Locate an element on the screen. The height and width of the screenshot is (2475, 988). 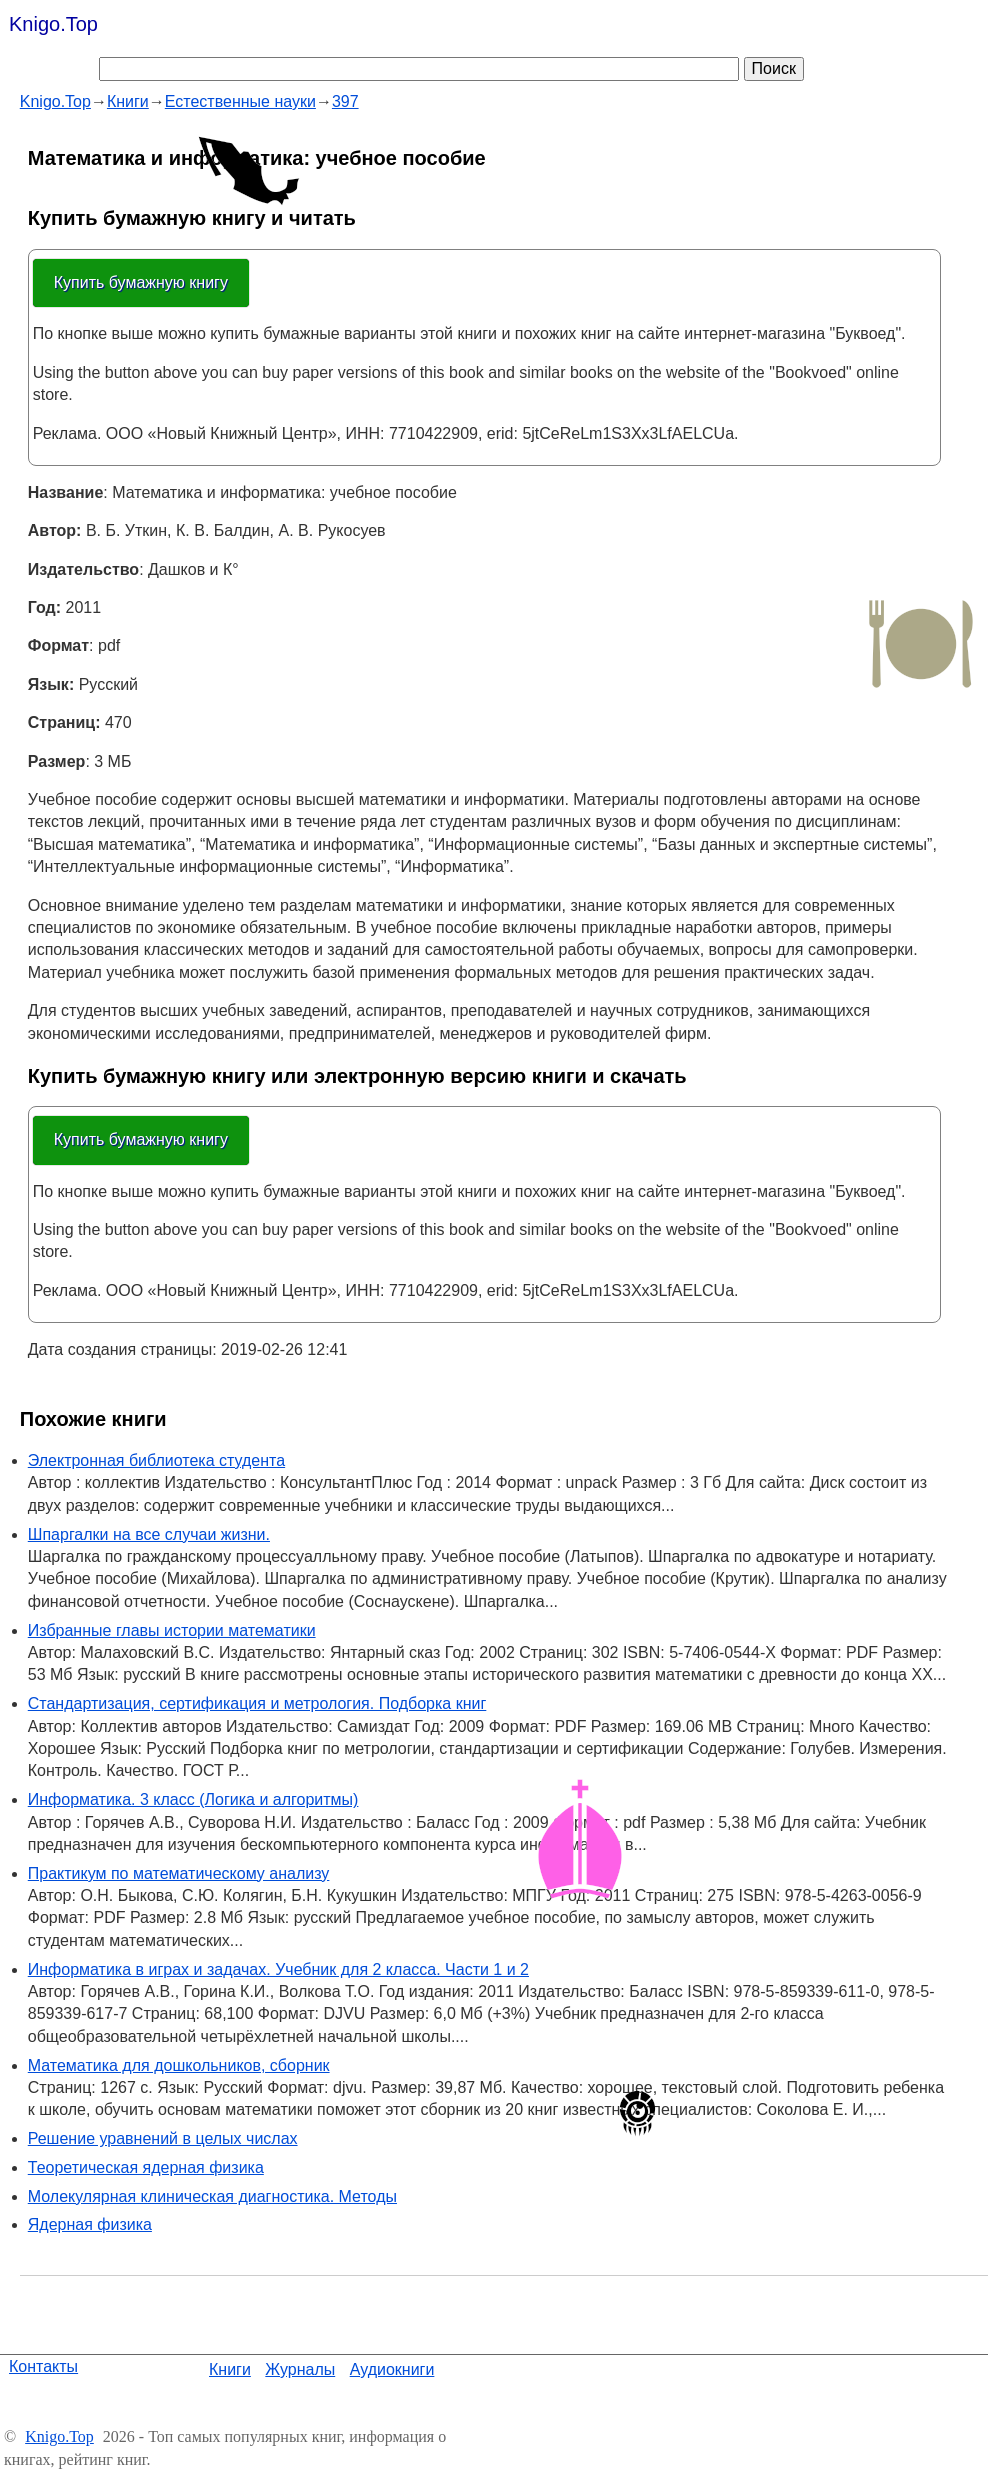
select Mexico as your country or region is located at coordinates (249, 171).